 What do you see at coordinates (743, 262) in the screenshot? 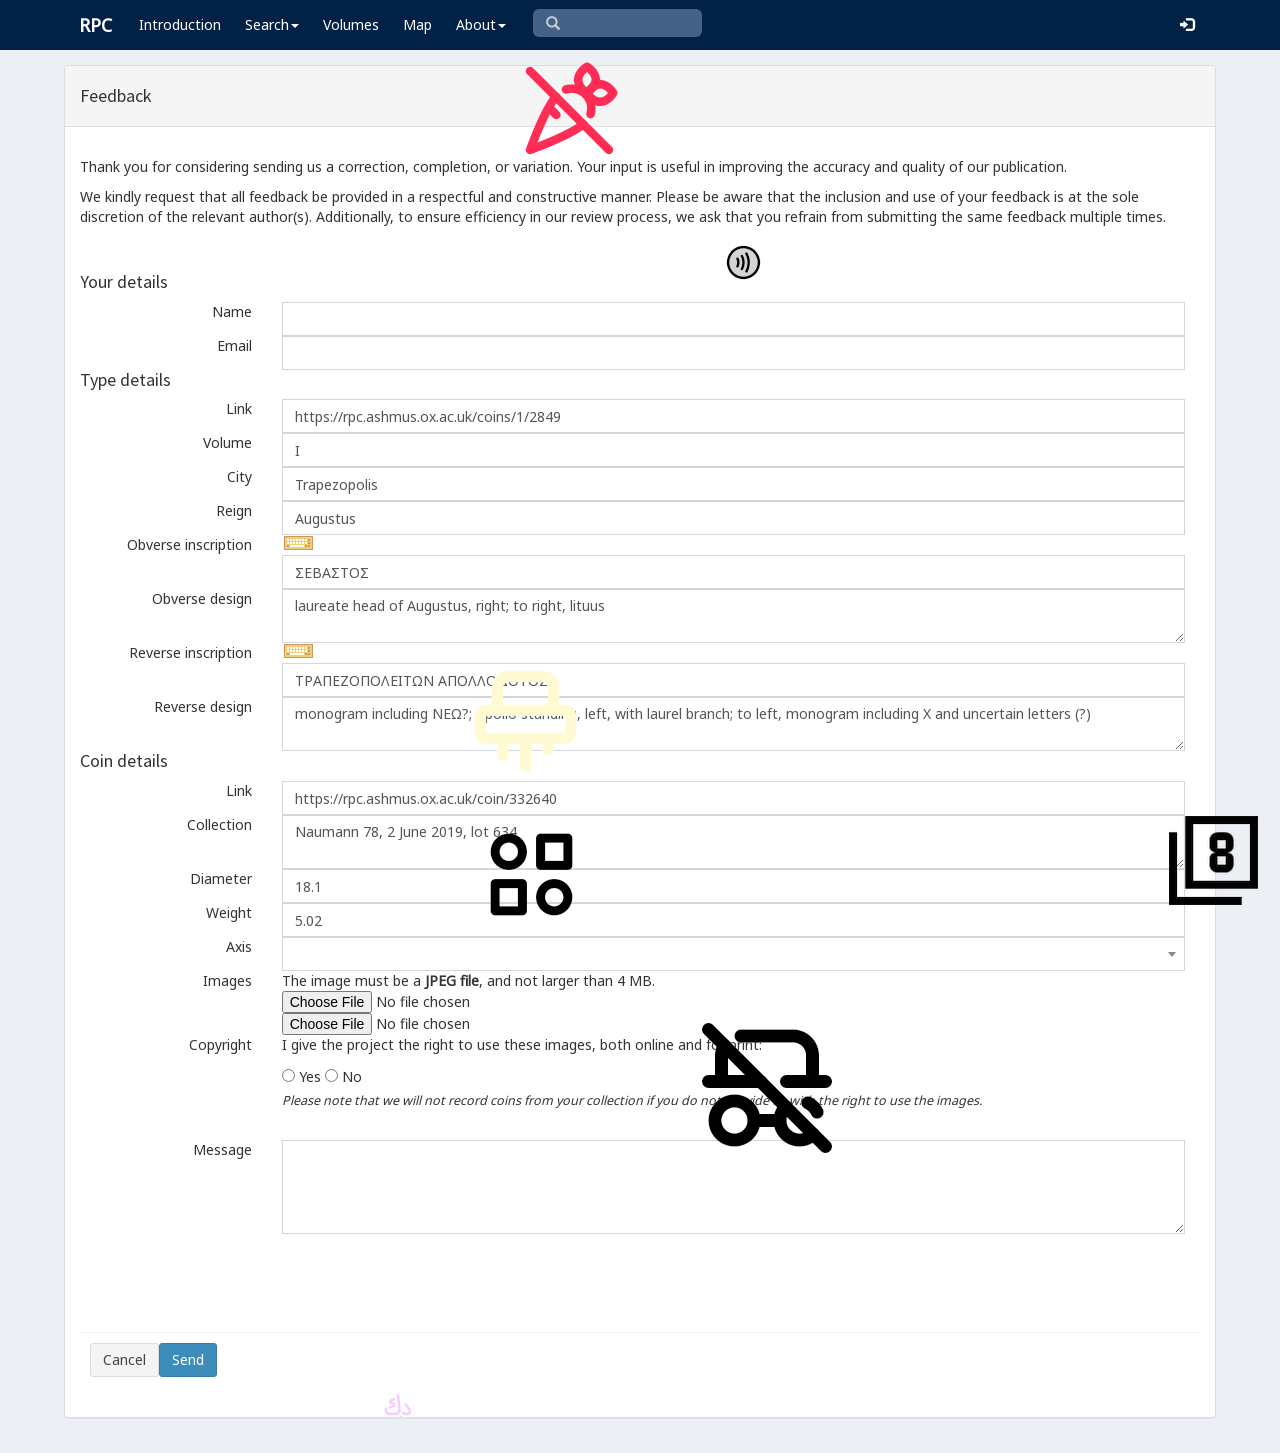
I see `tap to pay with contactless payment` at bounding box center [743, 262].